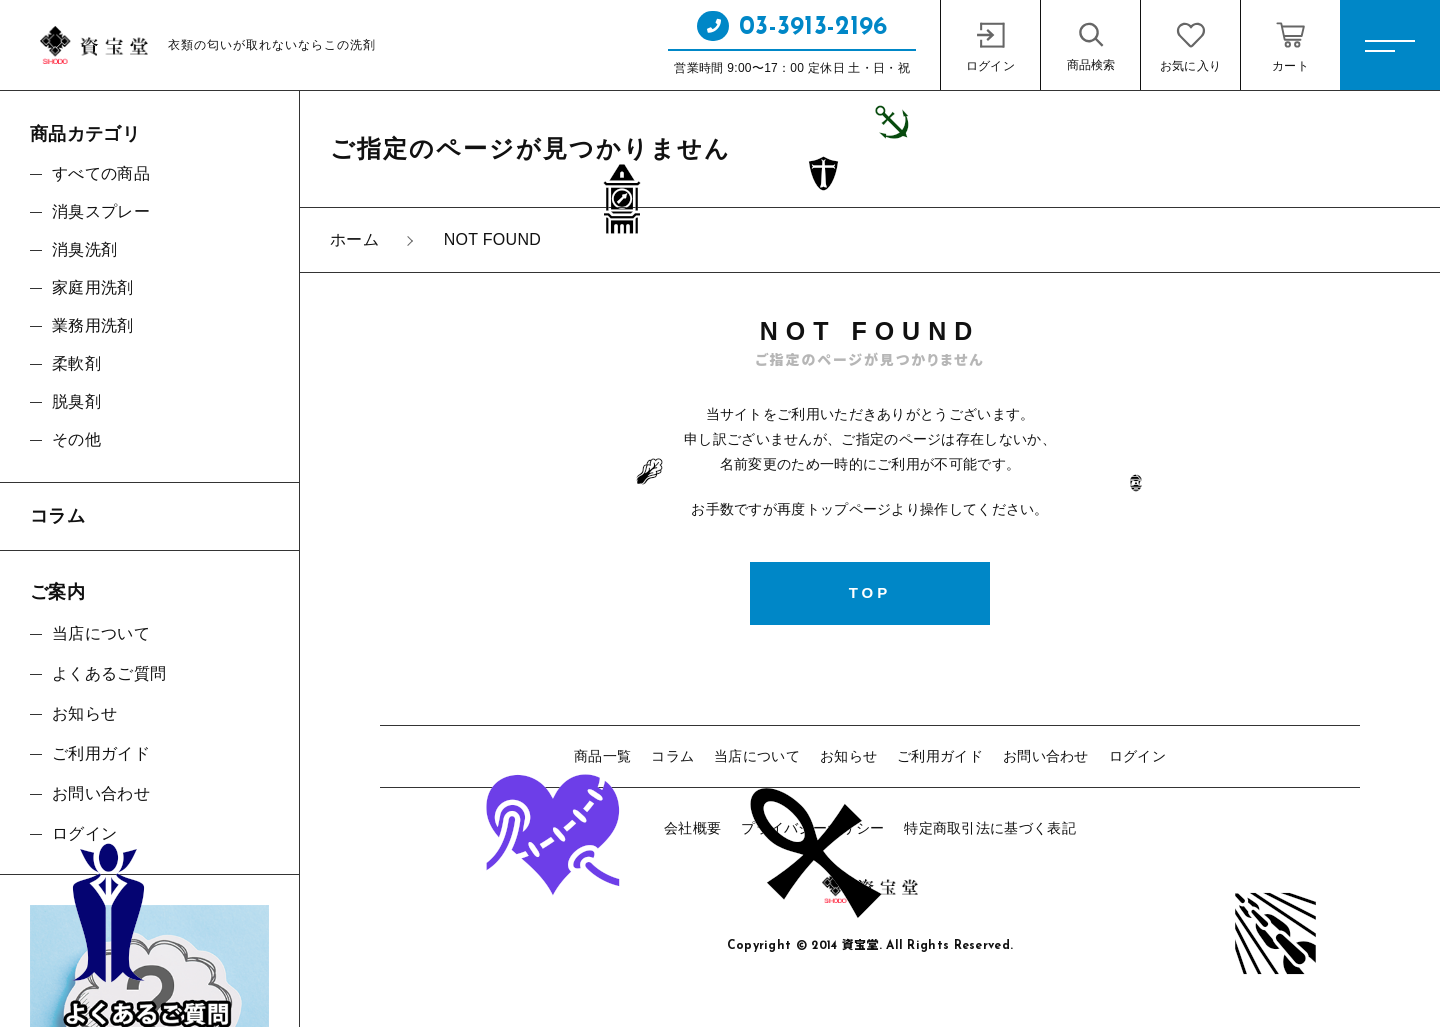  What do you see at coordinates (552, 836) in the screenshot?
I see `indicates health regeneration or healing status` at bounding box center [552, 836].